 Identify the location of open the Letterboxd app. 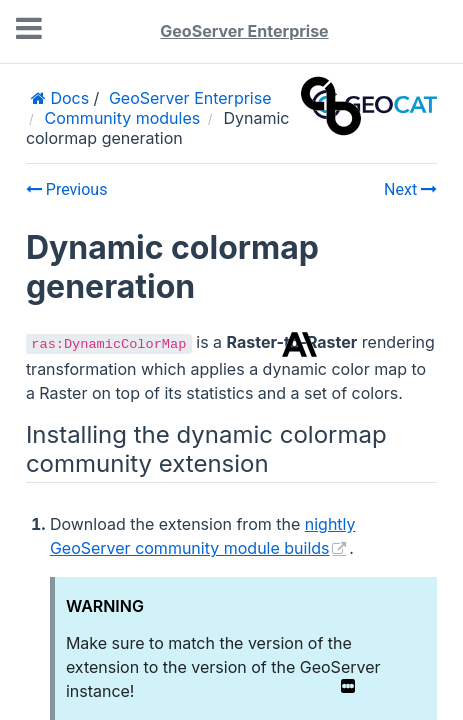
(348, 686).